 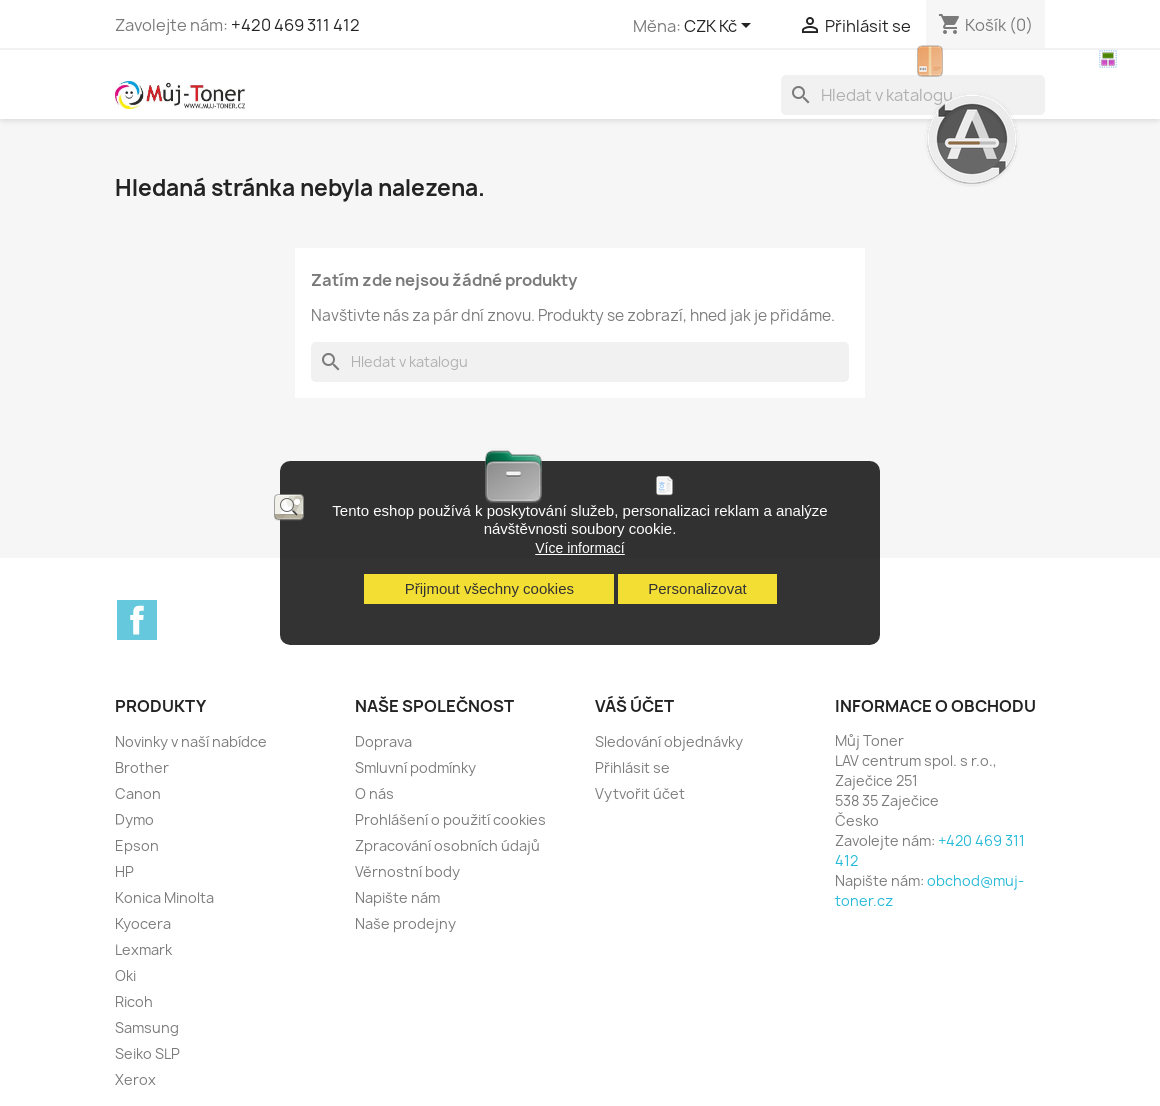 I want to click on select all items in the current view, so click(x=1108, y=59).